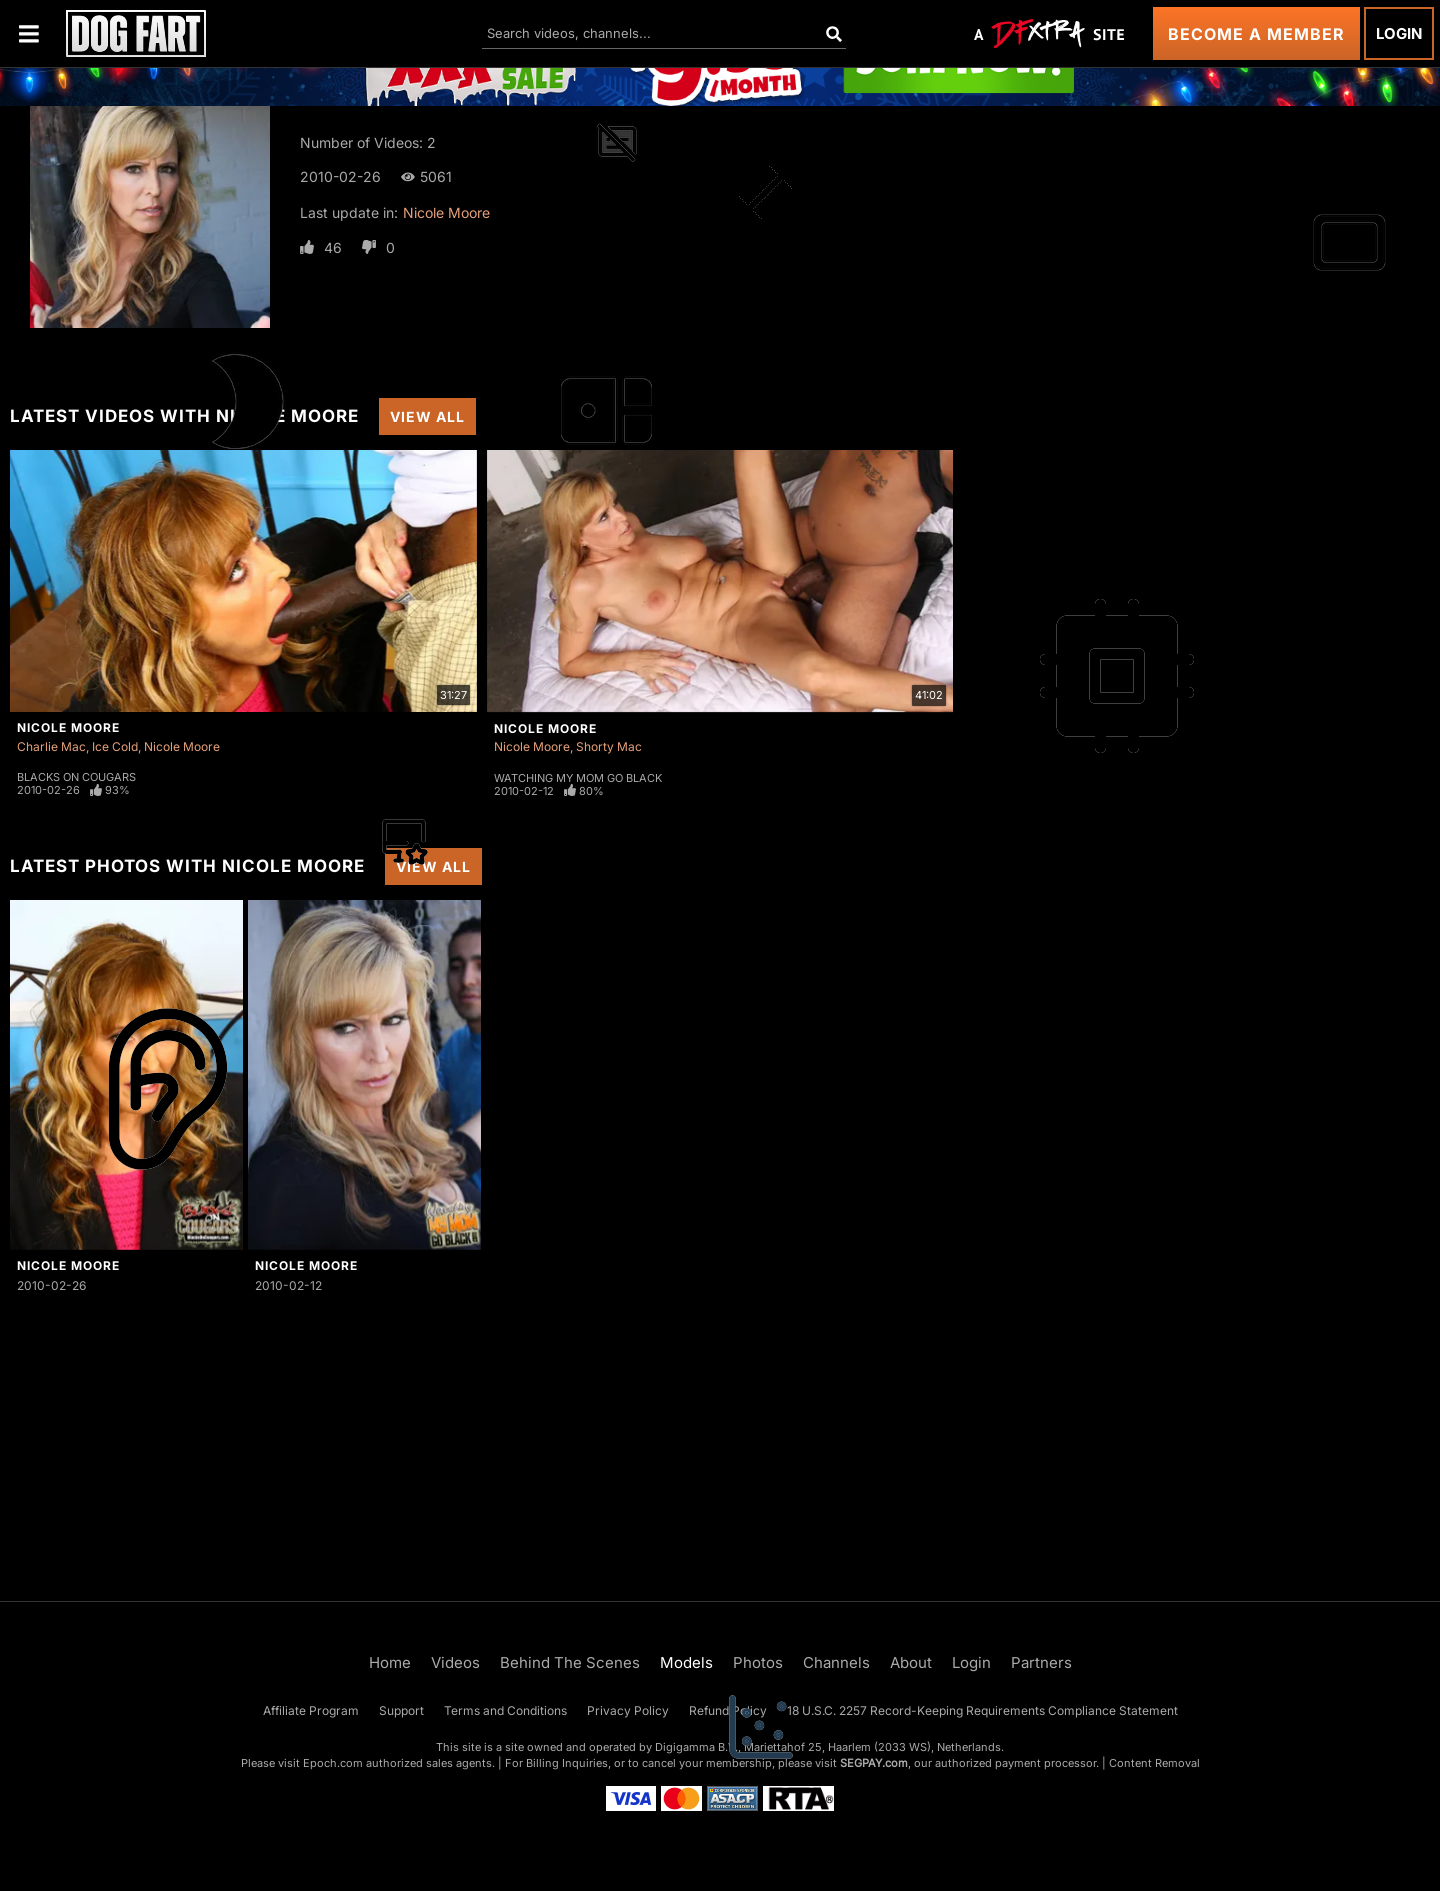  I want to click on crop image to landscape orientation, so click(1349, 242).